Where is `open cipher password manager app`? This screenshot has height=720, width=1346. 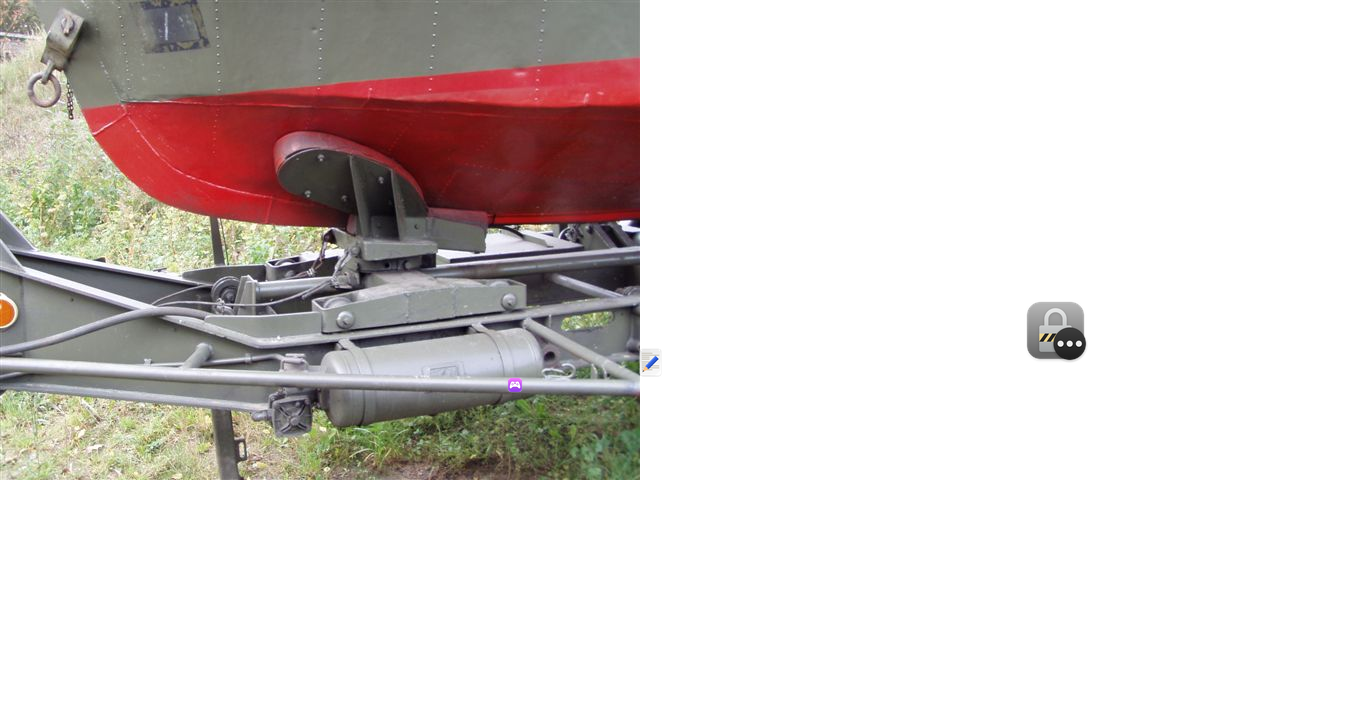
open cipher password manager app is located at coordinates (1055, 330).